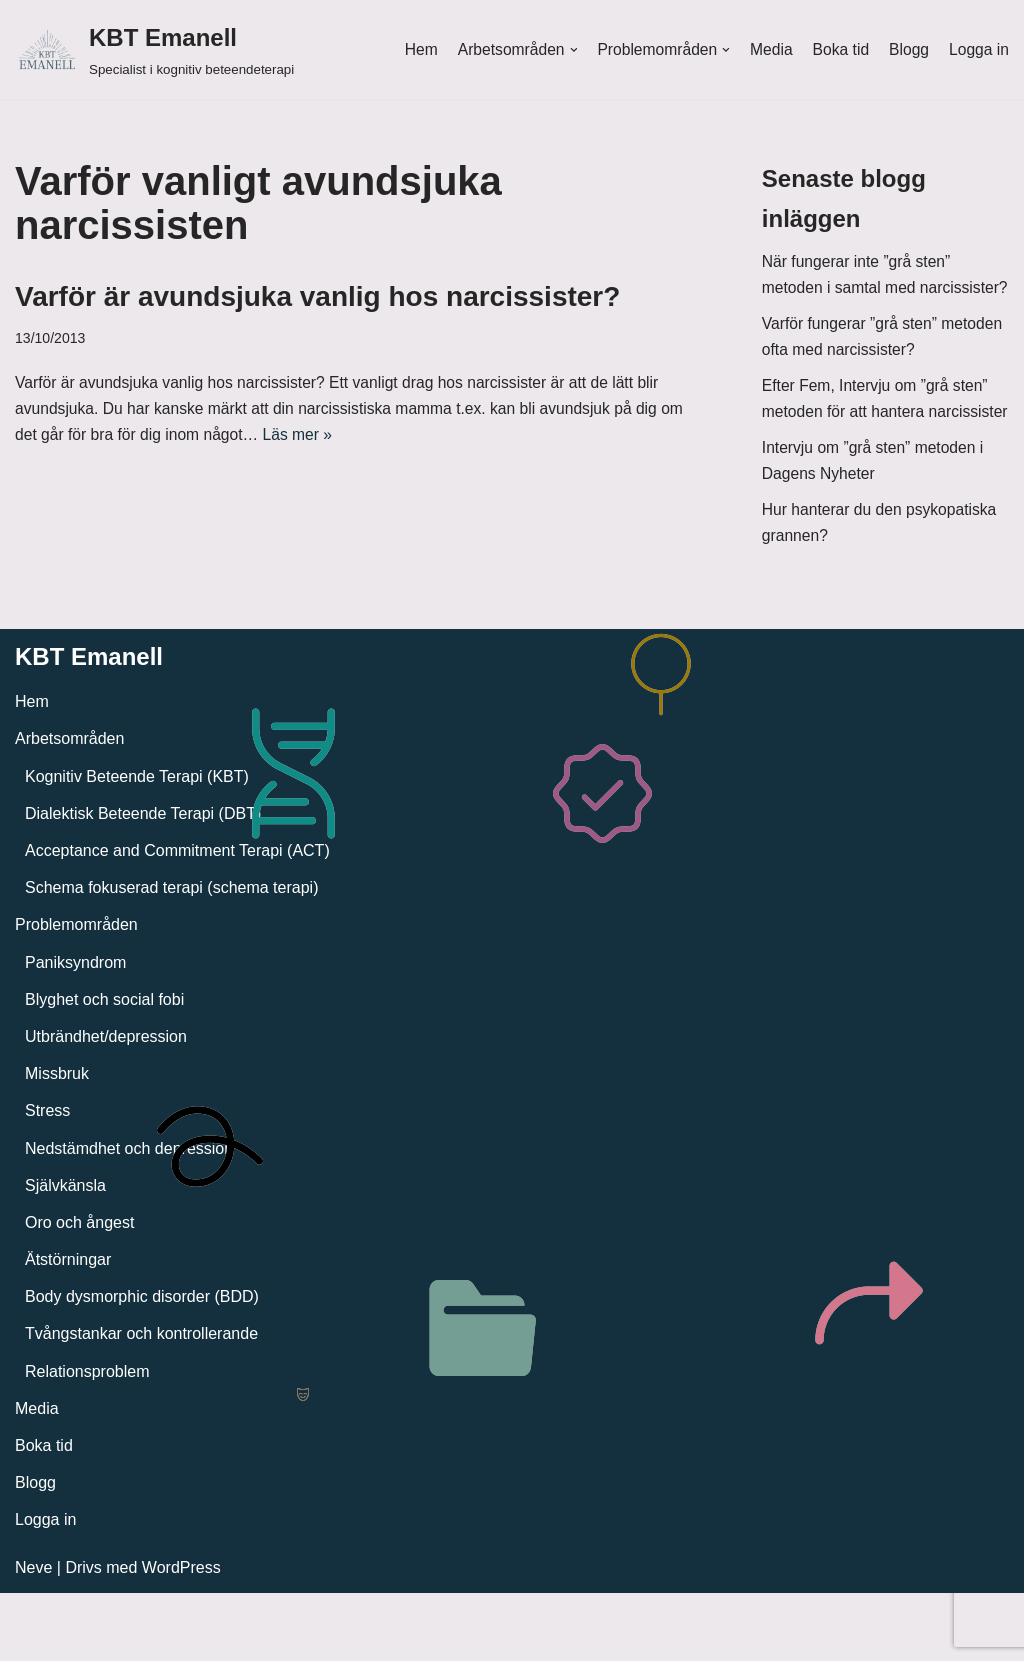  I want to click on select neuter or non-binary gender option, so click(661, 673).